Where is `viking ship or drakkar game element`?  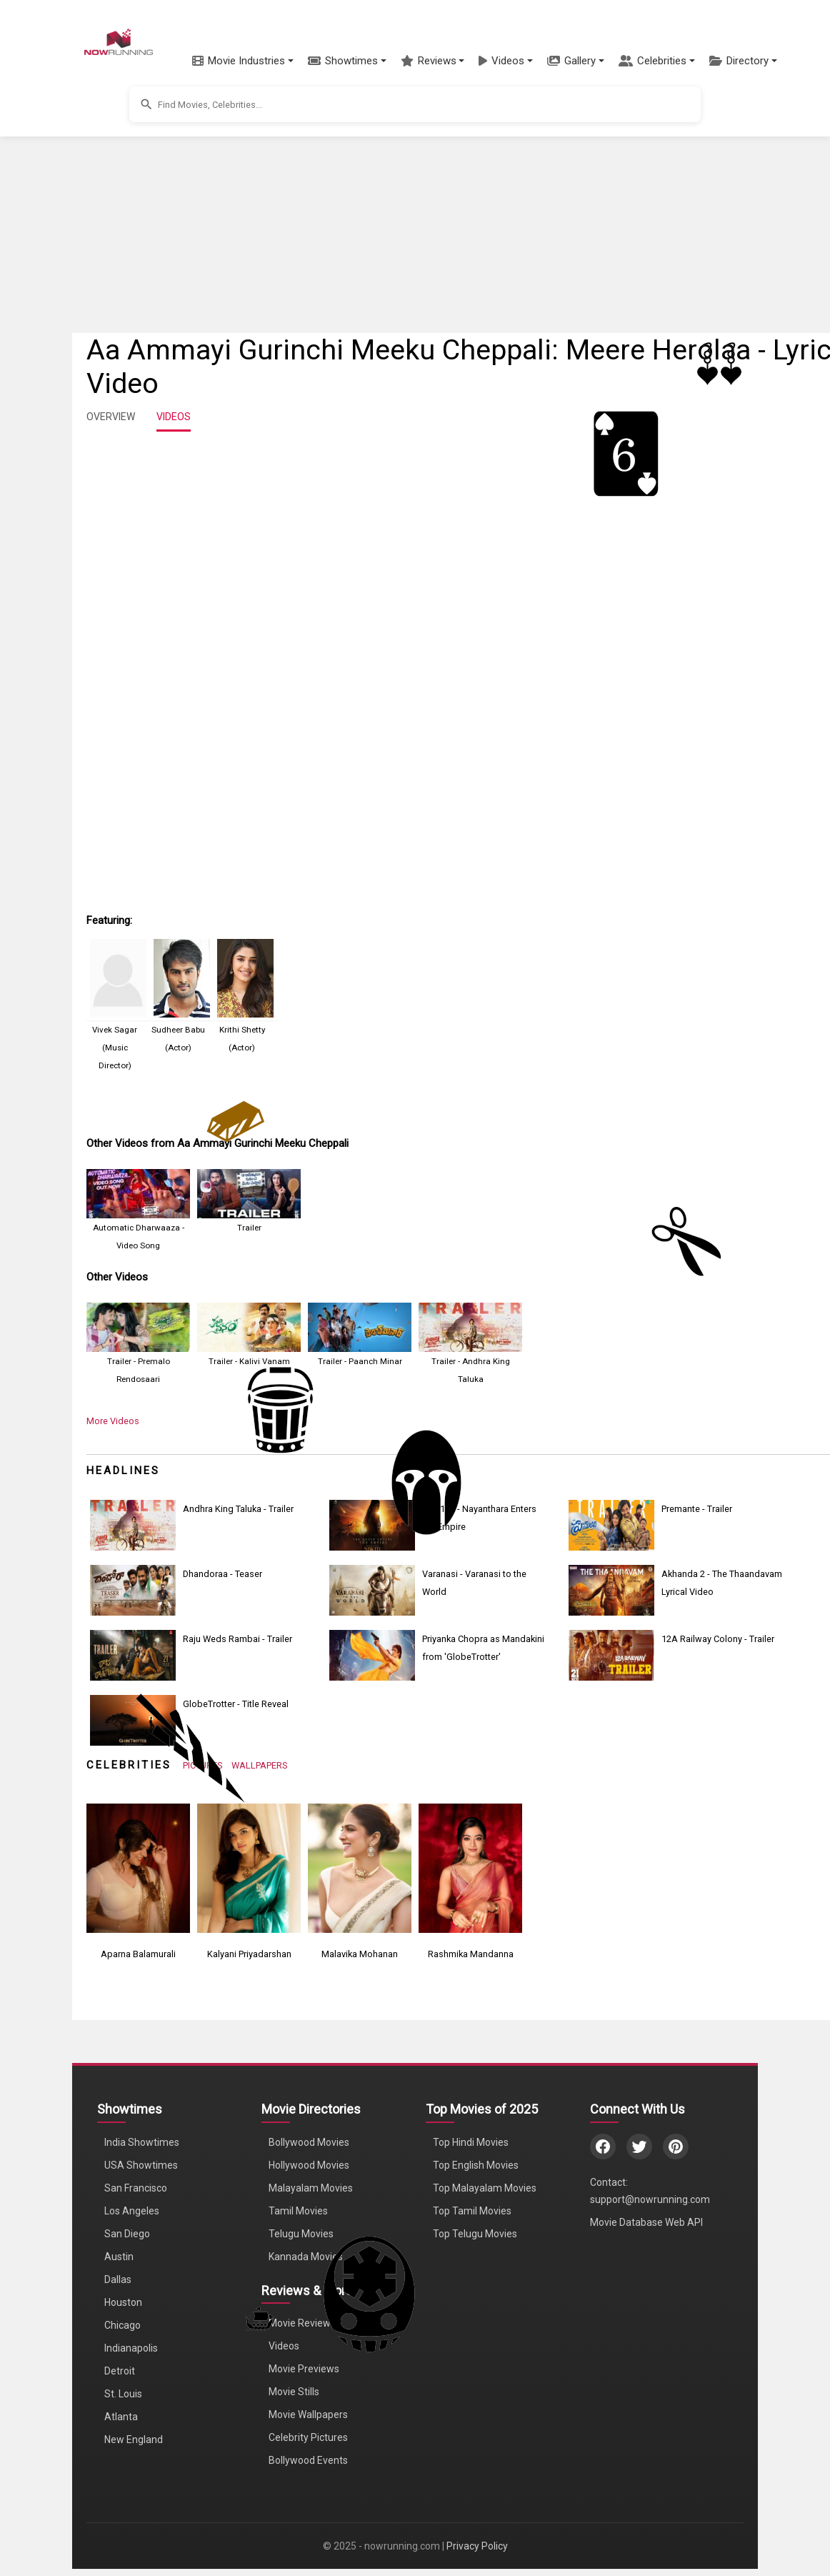 viking ship or drakkar game element is located at coordinates (259, 2320).